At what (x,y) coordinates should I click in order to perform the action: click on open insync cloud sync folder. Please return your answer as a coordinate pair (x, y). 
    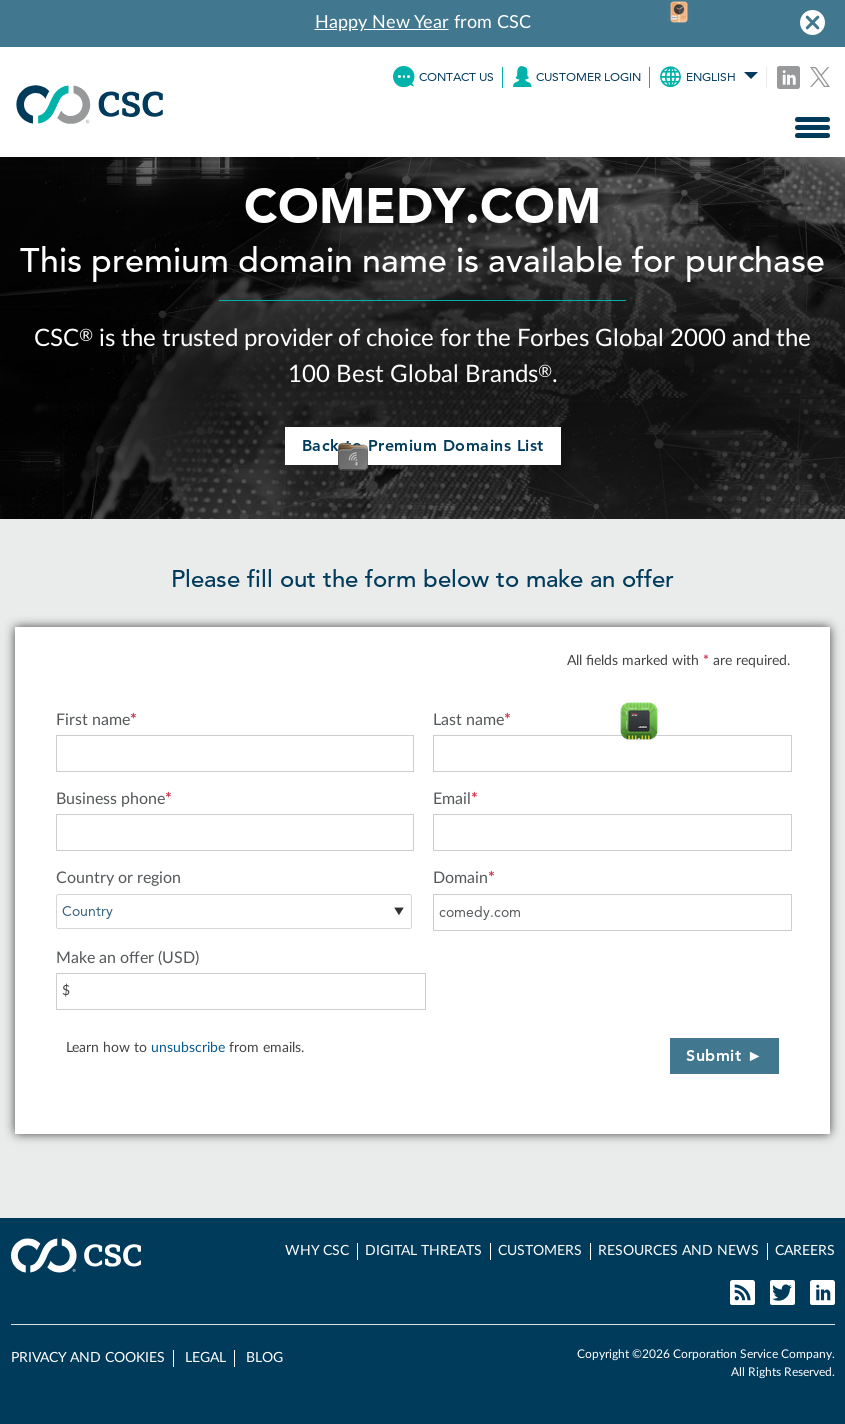
    Looking at the image, I should click on (353, 456).